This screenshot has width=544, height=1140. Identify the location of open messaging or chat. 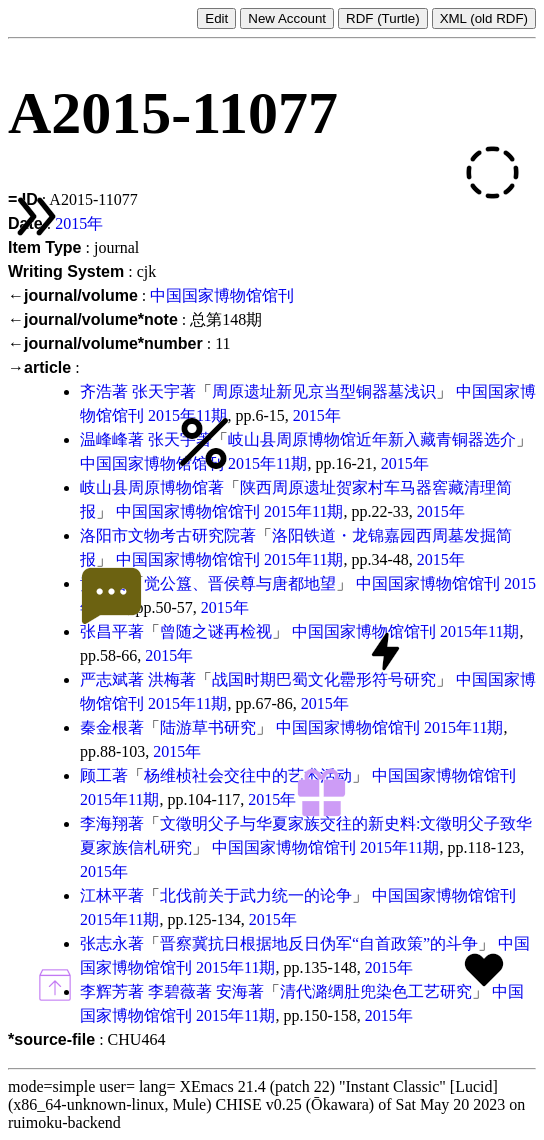
(111, 594).